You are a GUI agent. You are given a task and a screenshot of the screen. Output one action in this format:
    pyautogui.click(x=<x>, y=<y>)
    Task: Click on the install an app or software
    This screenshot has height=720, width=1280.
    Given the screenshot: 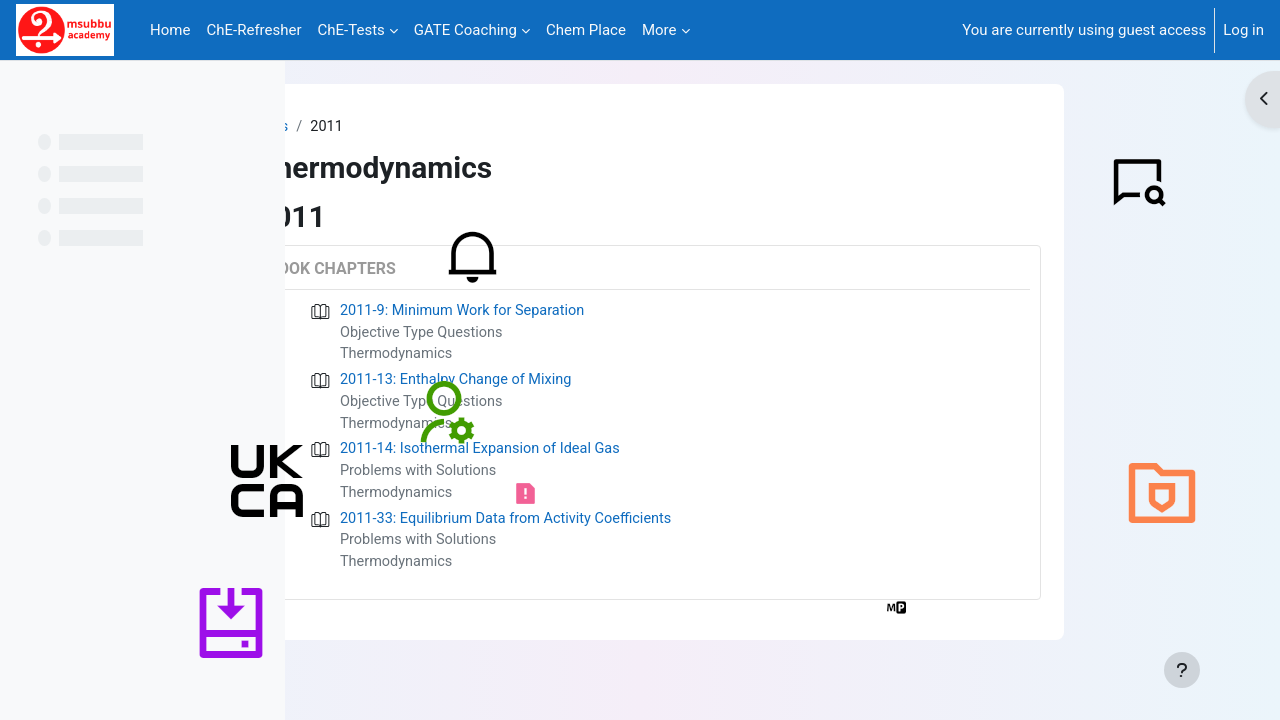 What is the action you would take?
    pyautogui.click(x=231, y=623)
    